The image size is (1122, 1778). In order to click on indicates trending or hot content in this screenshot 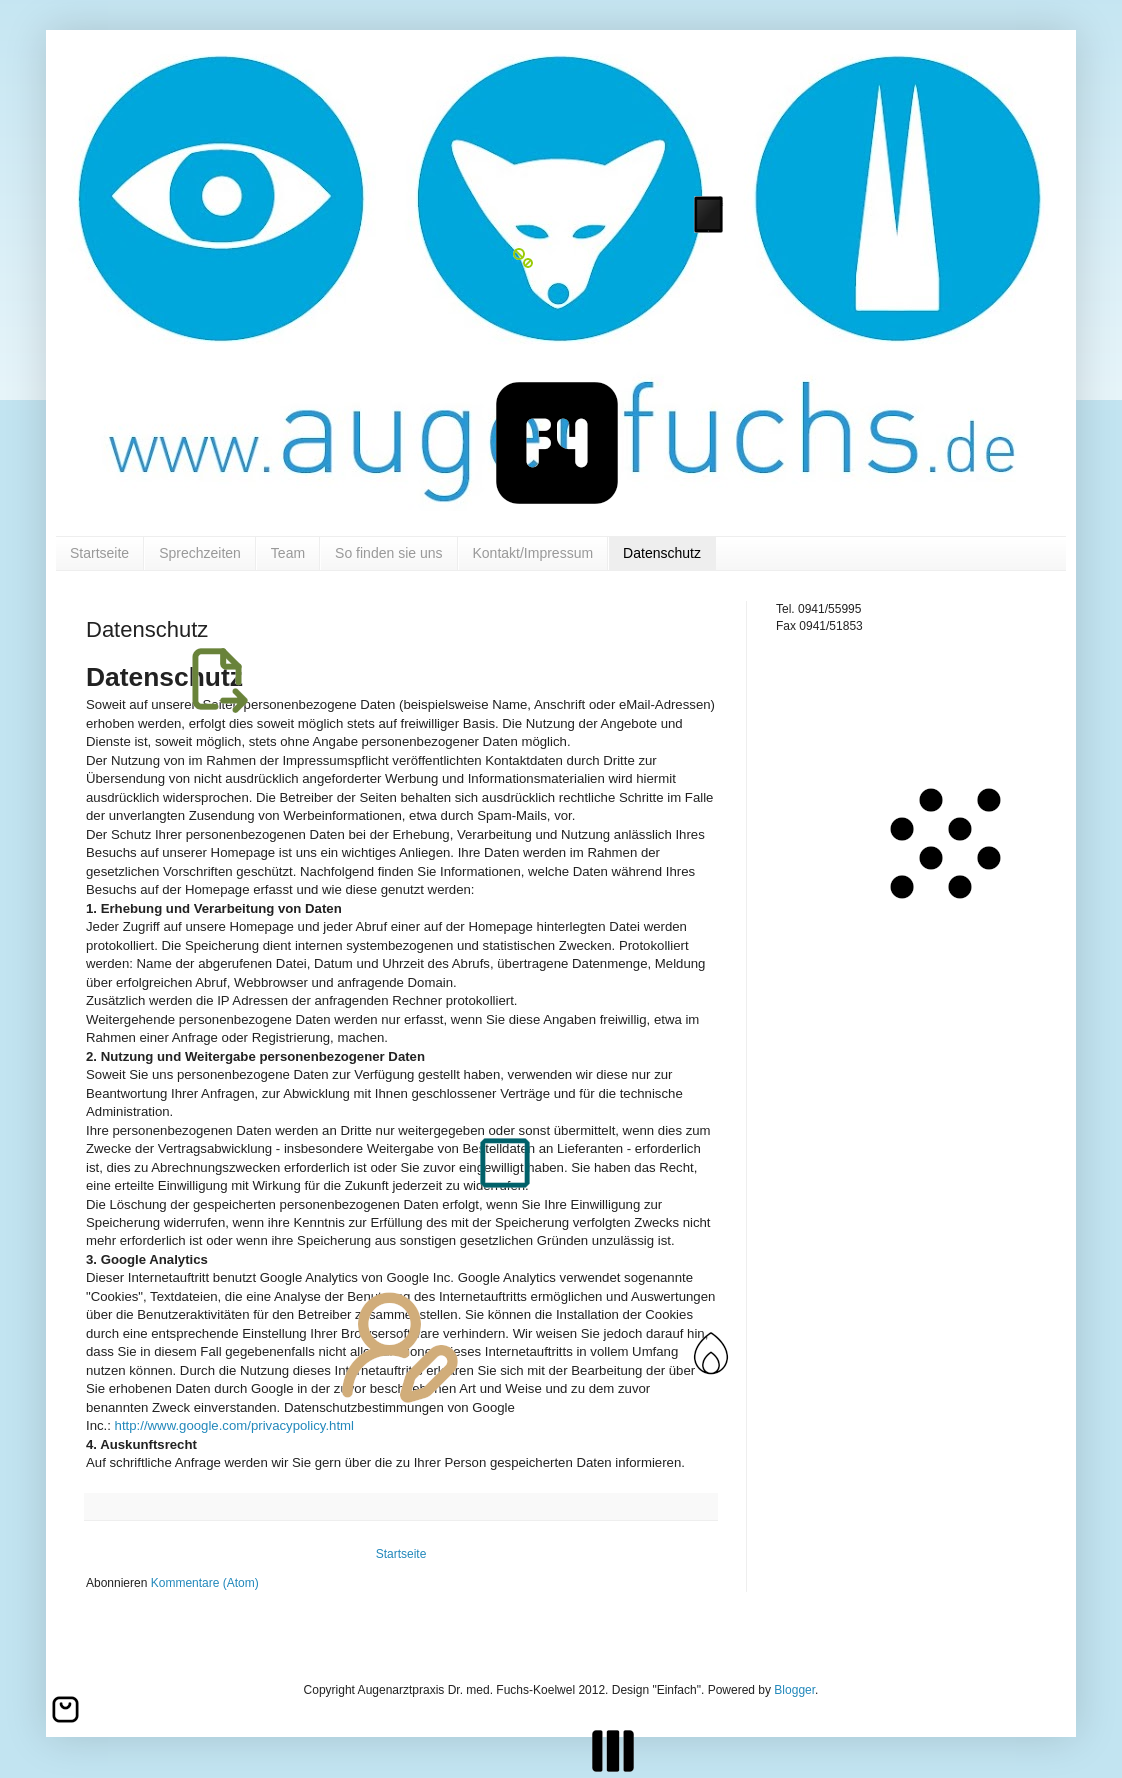, I will do `click(711, 1354)`.